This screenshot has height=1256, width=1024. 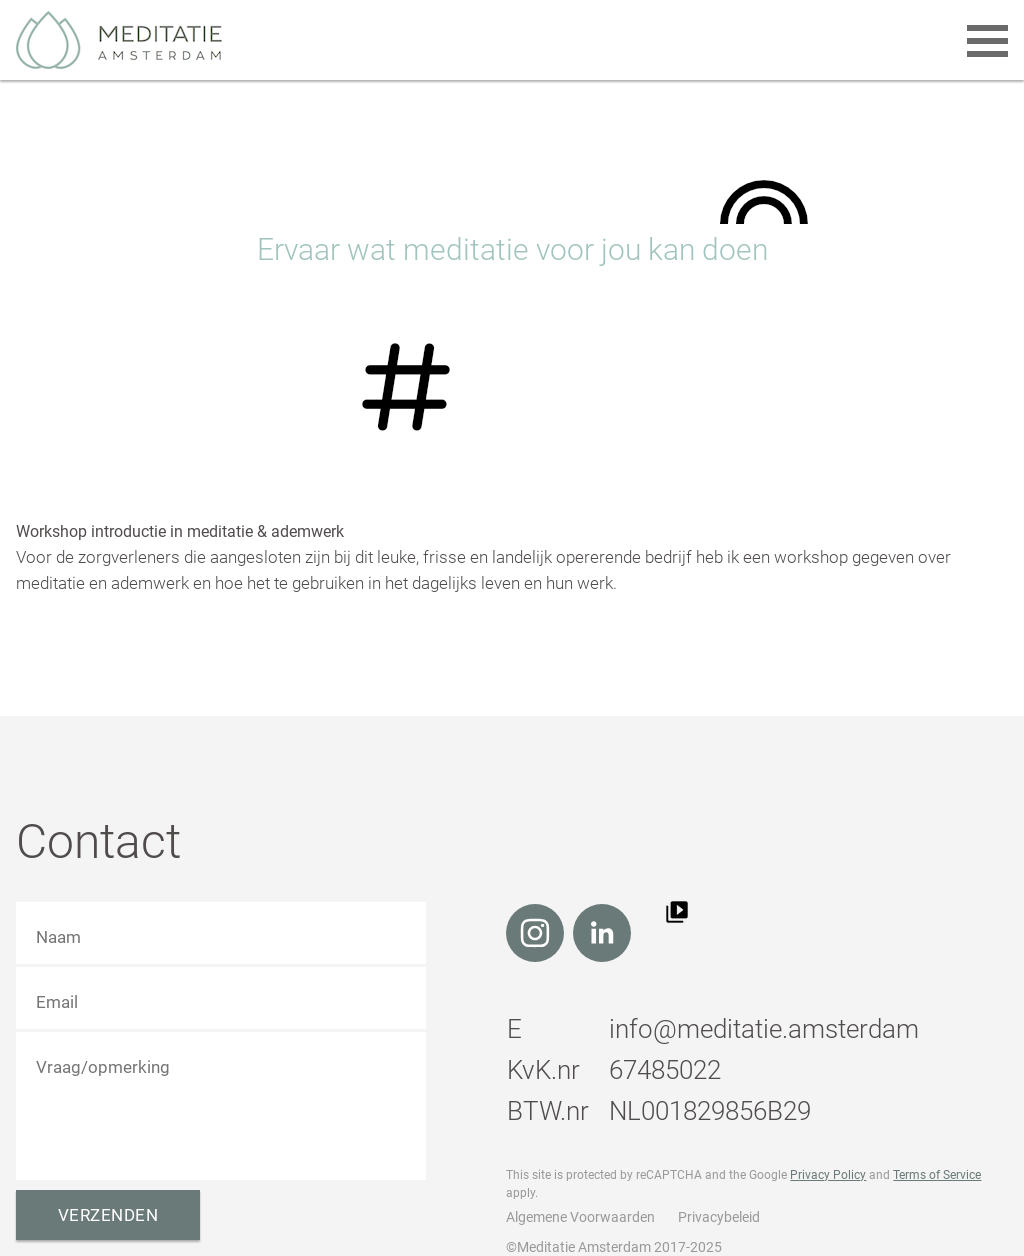 I want to click on access your video library, so click(x=677, y=912).